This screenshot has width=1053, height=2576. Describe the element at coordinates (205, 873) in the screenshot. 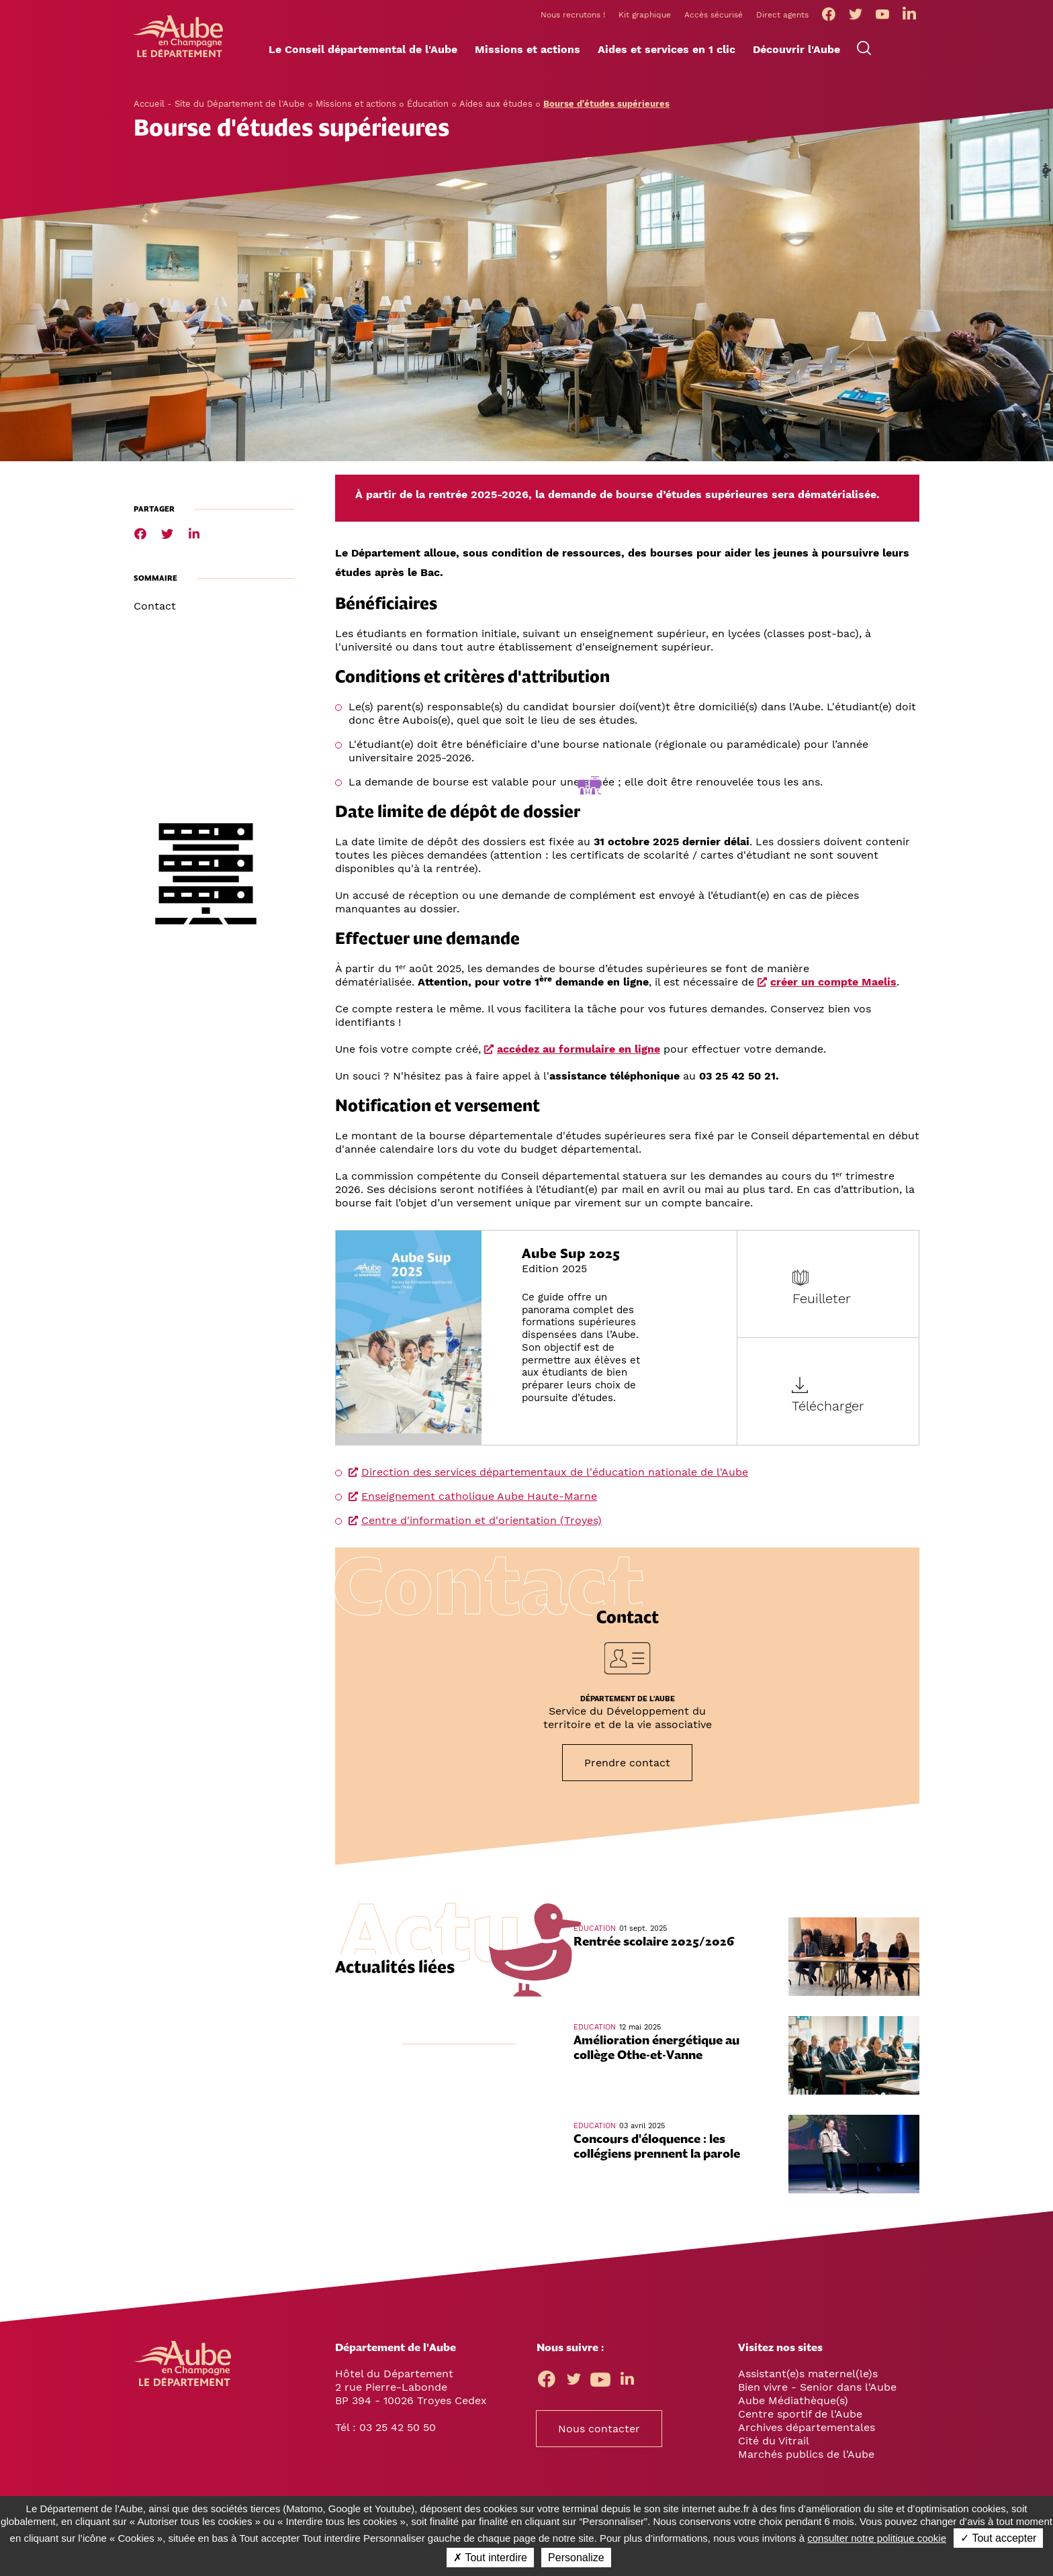

I see `access server management settings` at that location.